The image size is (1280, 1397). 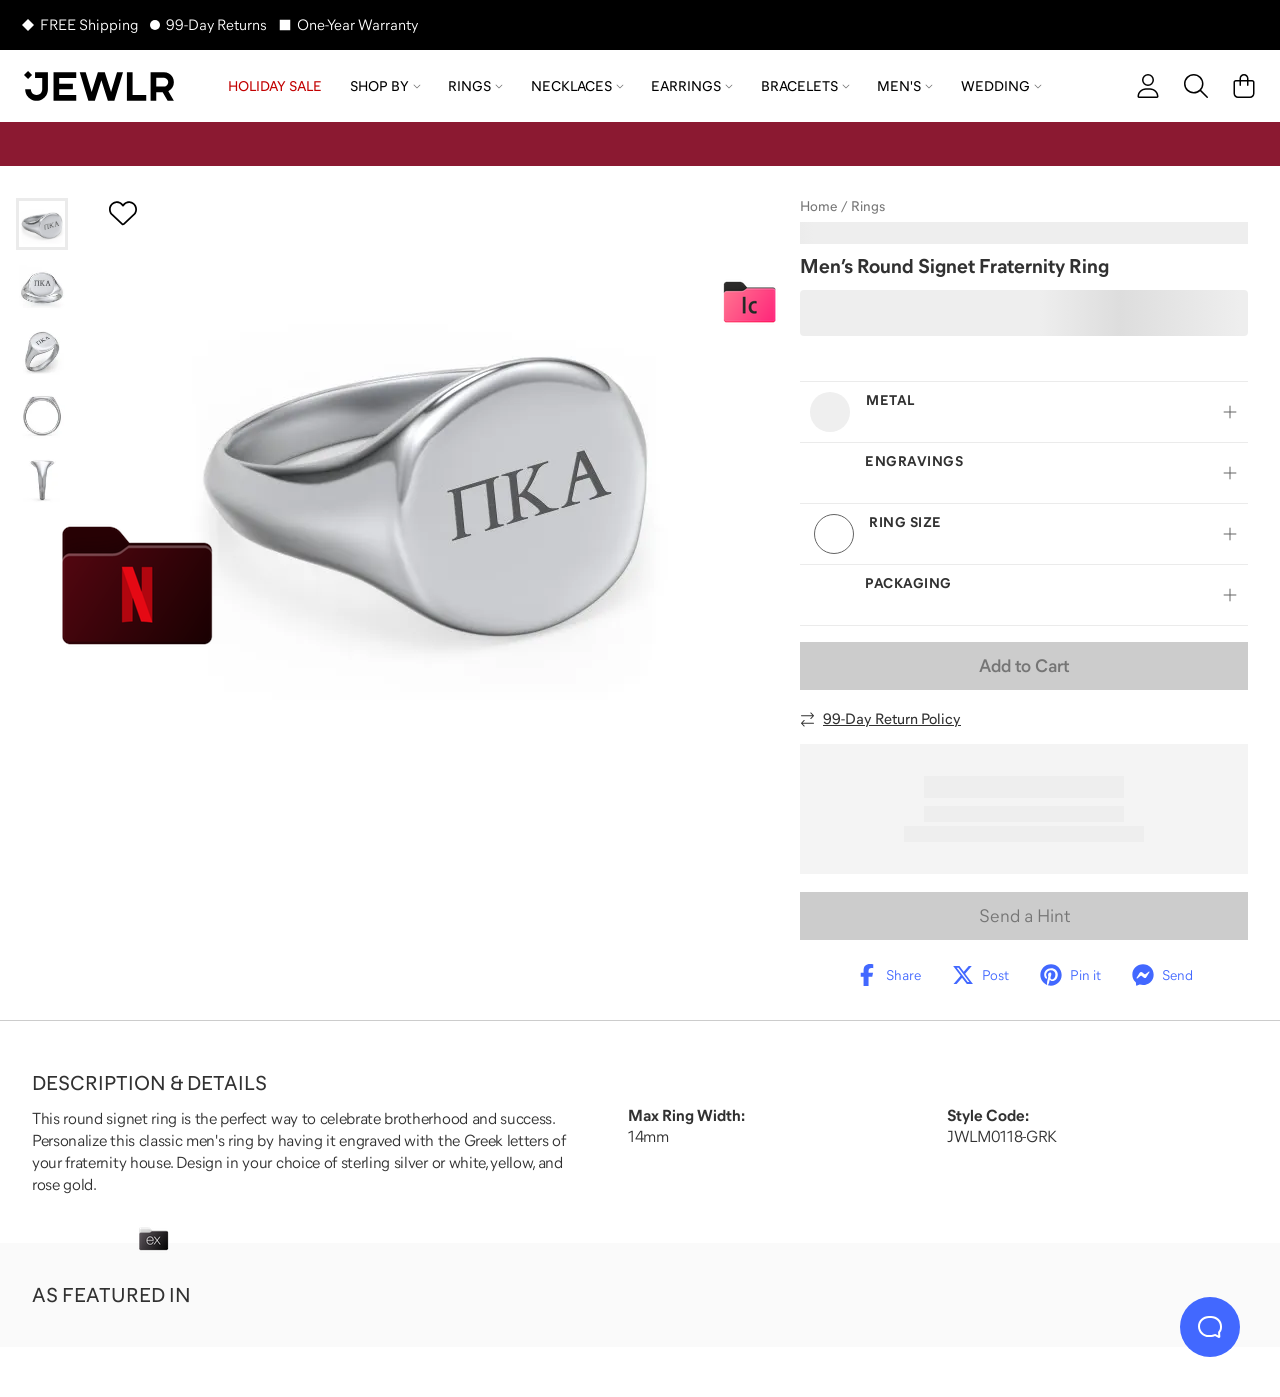 What do you see at coordinates (749, 303) in the screenshot?
I see `open folder containing Adobe InCopy files` at bounding box center [749, 303].